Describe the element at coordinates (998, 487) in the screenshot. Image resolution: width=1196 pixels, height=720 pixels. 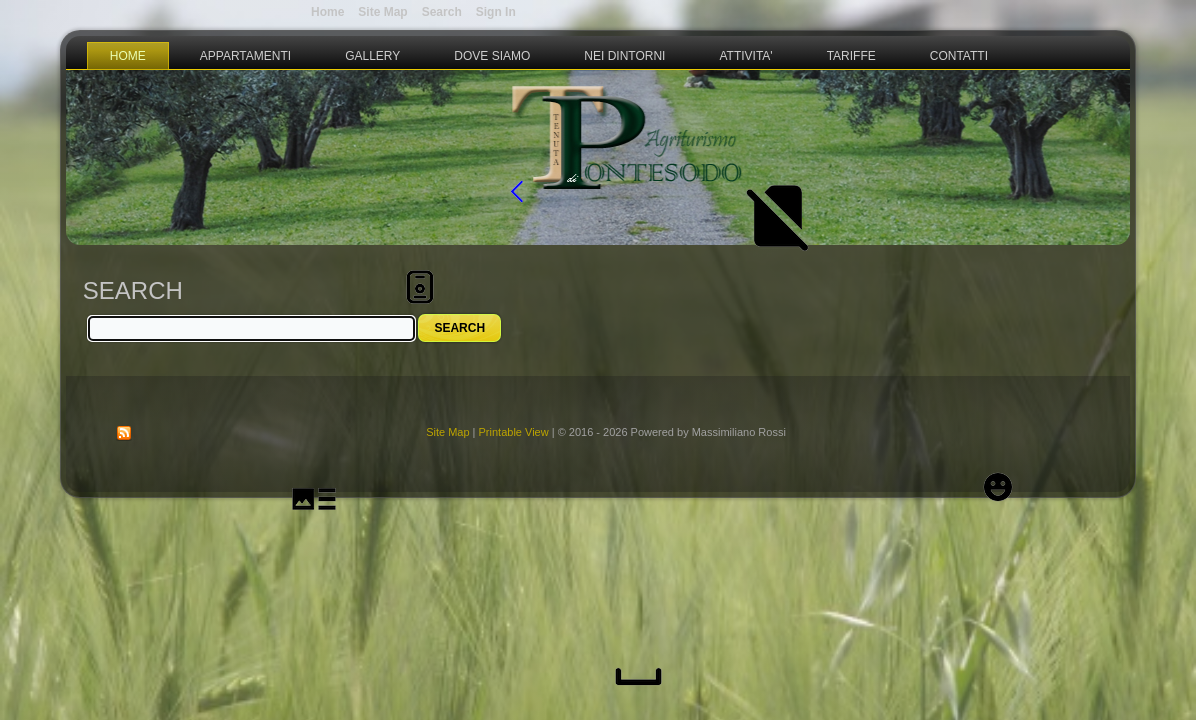
I see `open emoji picker` at that location.